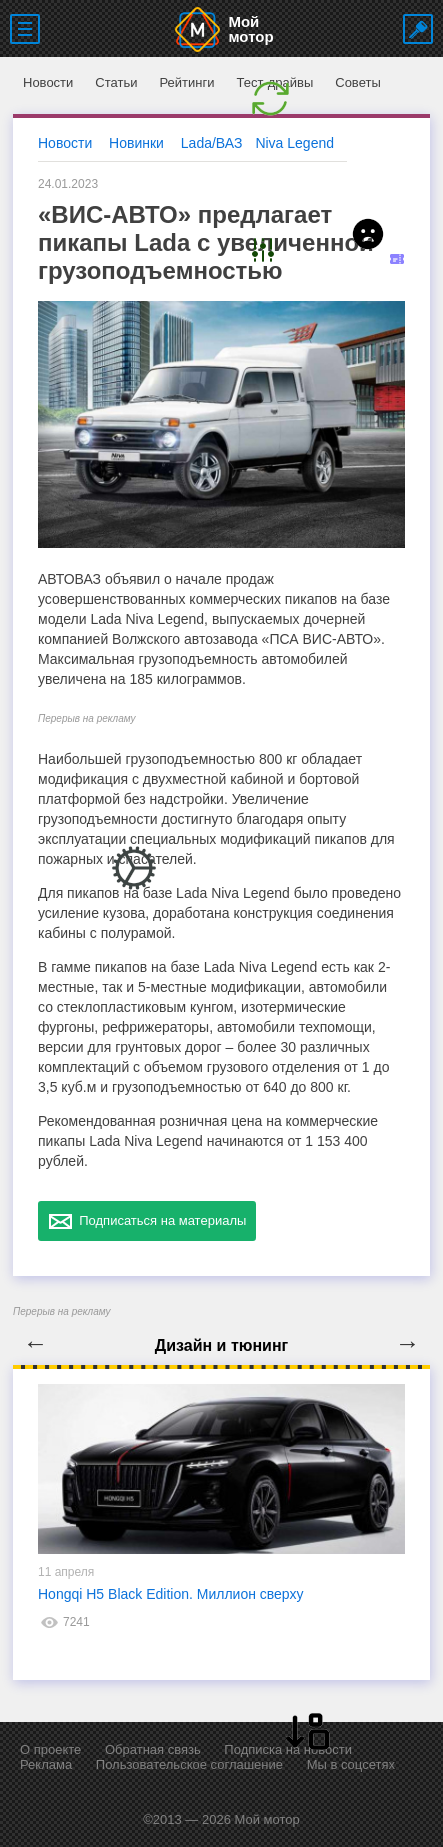 This screenshot has height=1847, width=443. What do you see at coordinates (134, 868) in the screenshot?
I see `access settings or preferences` at bounding box center [134, 868].